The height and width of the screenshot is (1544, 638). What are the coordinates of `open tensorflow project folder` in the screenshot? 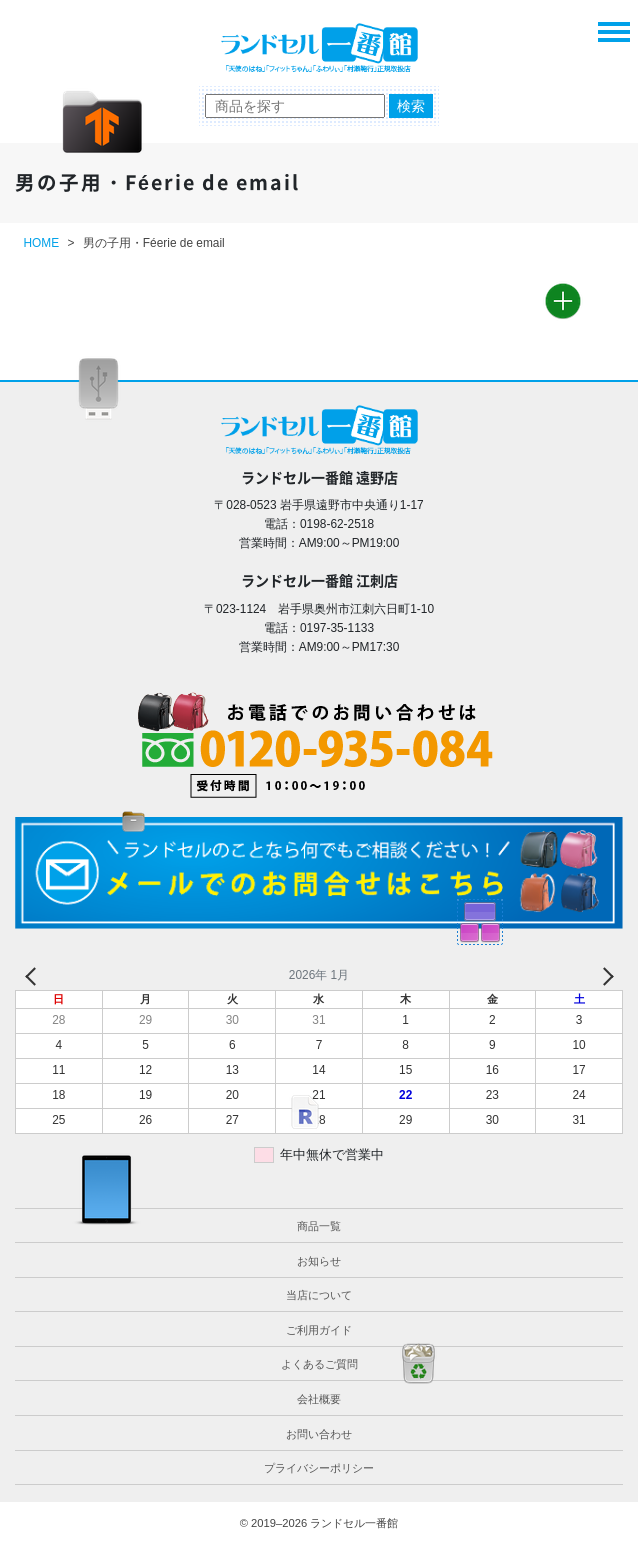 It's located at (102, 124).